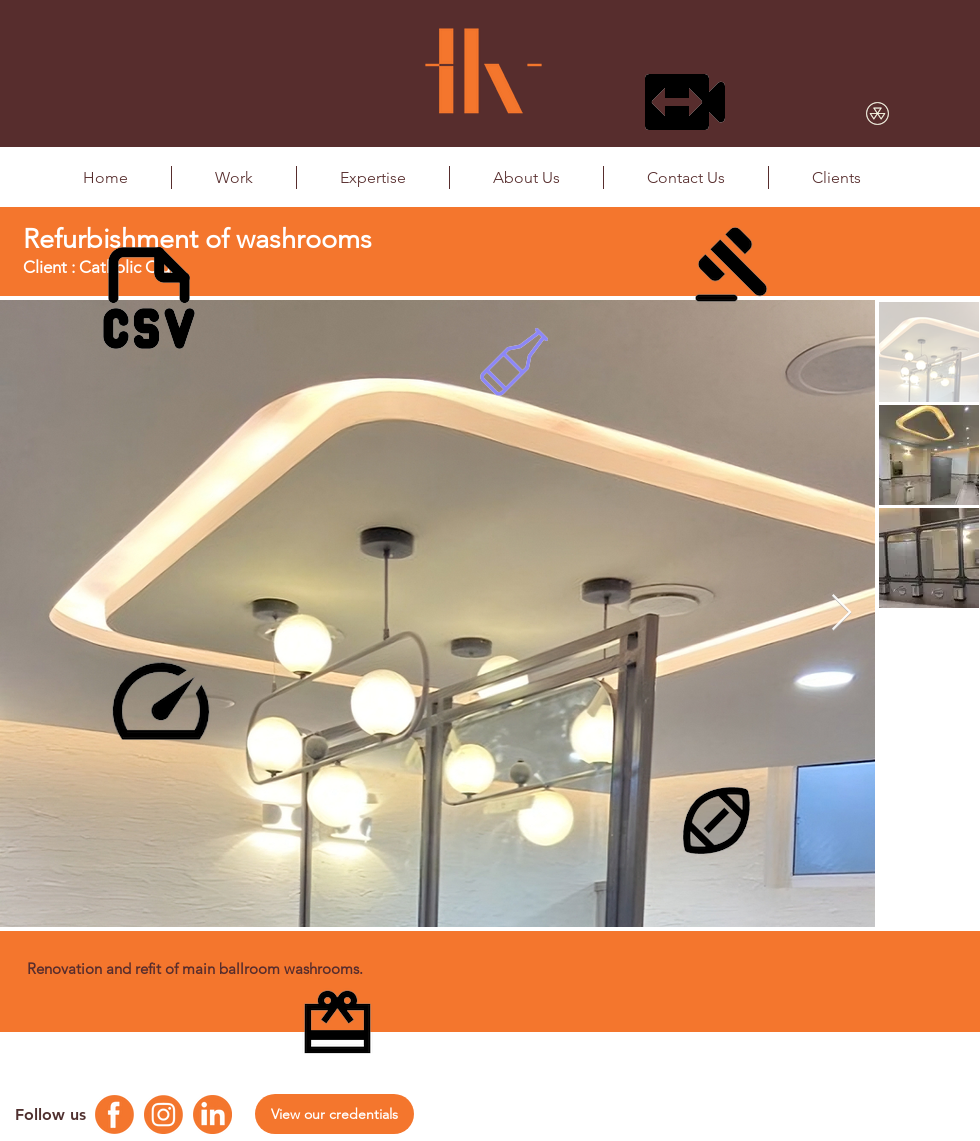 This screenshot has width=980, height=1141. I want to click on browse bars or breweries nearby, so click(513, 363).